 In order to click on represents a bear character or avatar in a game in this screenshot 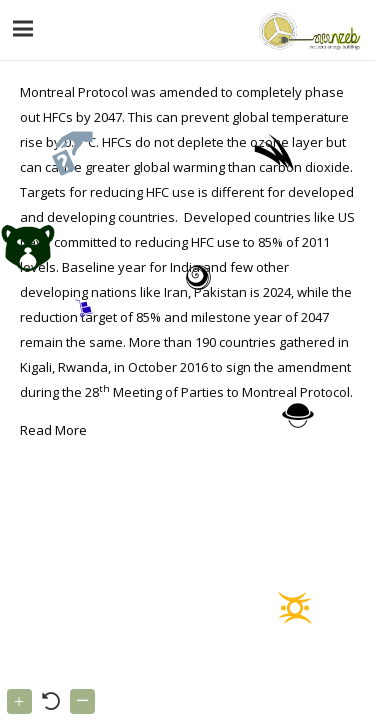, I will do `click(28, 248)`.